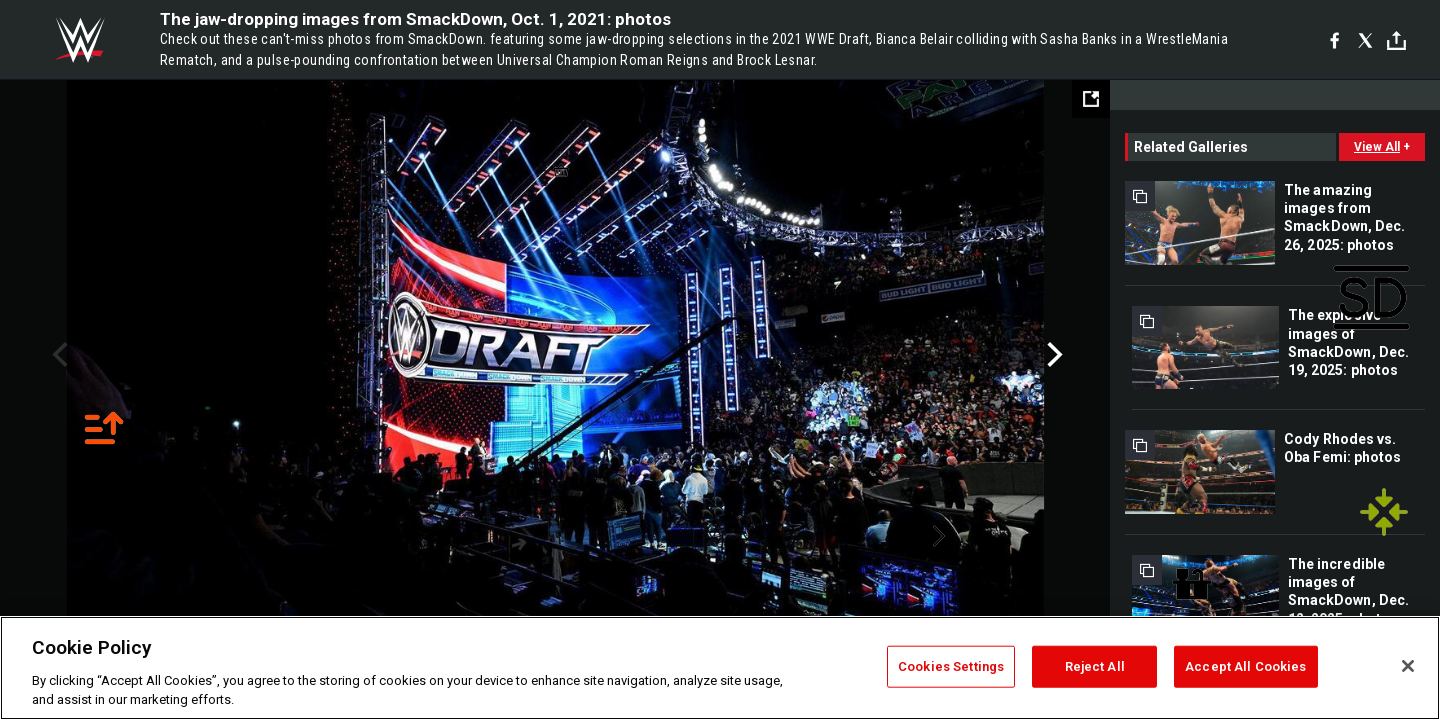 The image size is (1440, 720). Describe the element at coordinates (102, 429) in the screenshot. I see `sort items in descending order` at that location.